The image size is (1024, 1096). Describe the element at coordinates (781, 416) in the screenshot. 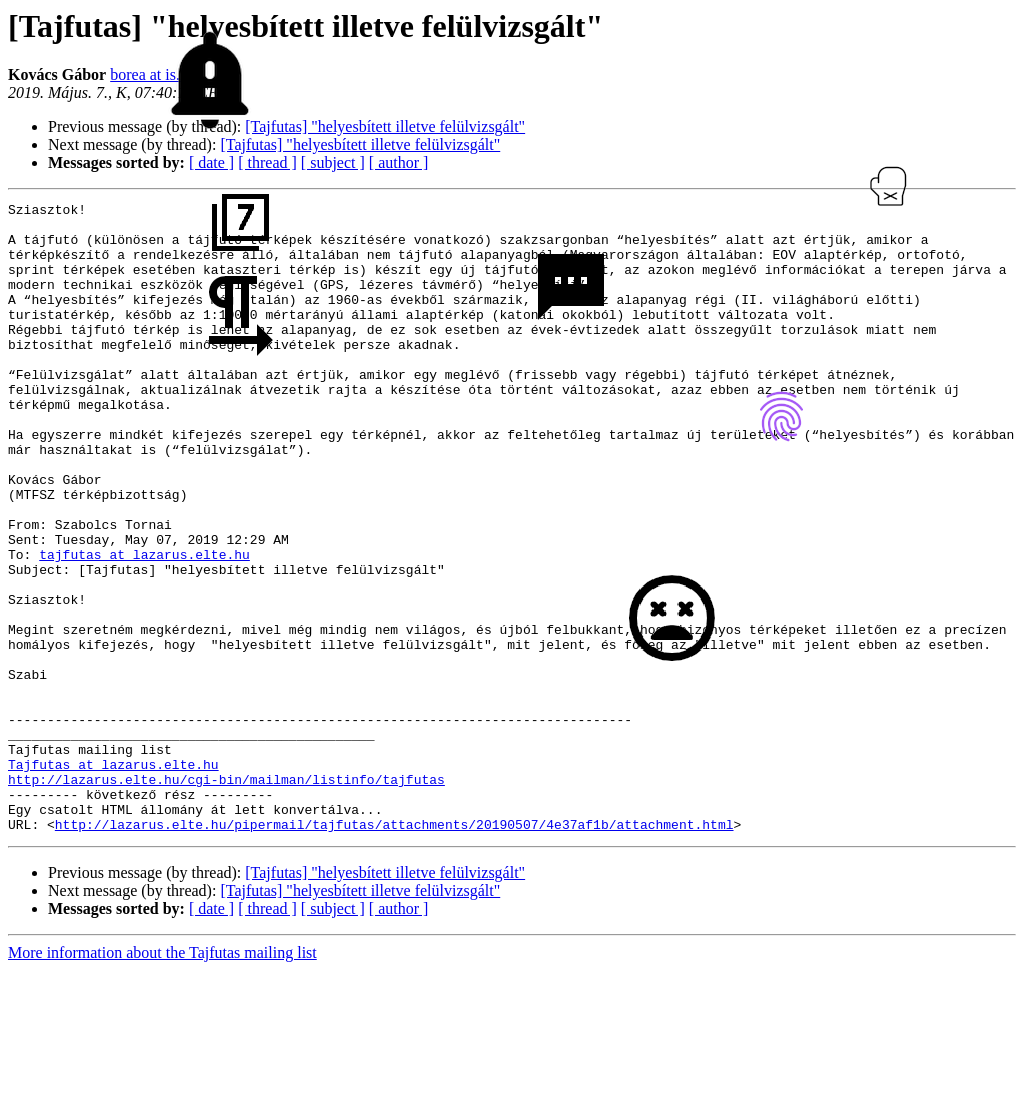

I see `authenticate with fingerprint` at that location.